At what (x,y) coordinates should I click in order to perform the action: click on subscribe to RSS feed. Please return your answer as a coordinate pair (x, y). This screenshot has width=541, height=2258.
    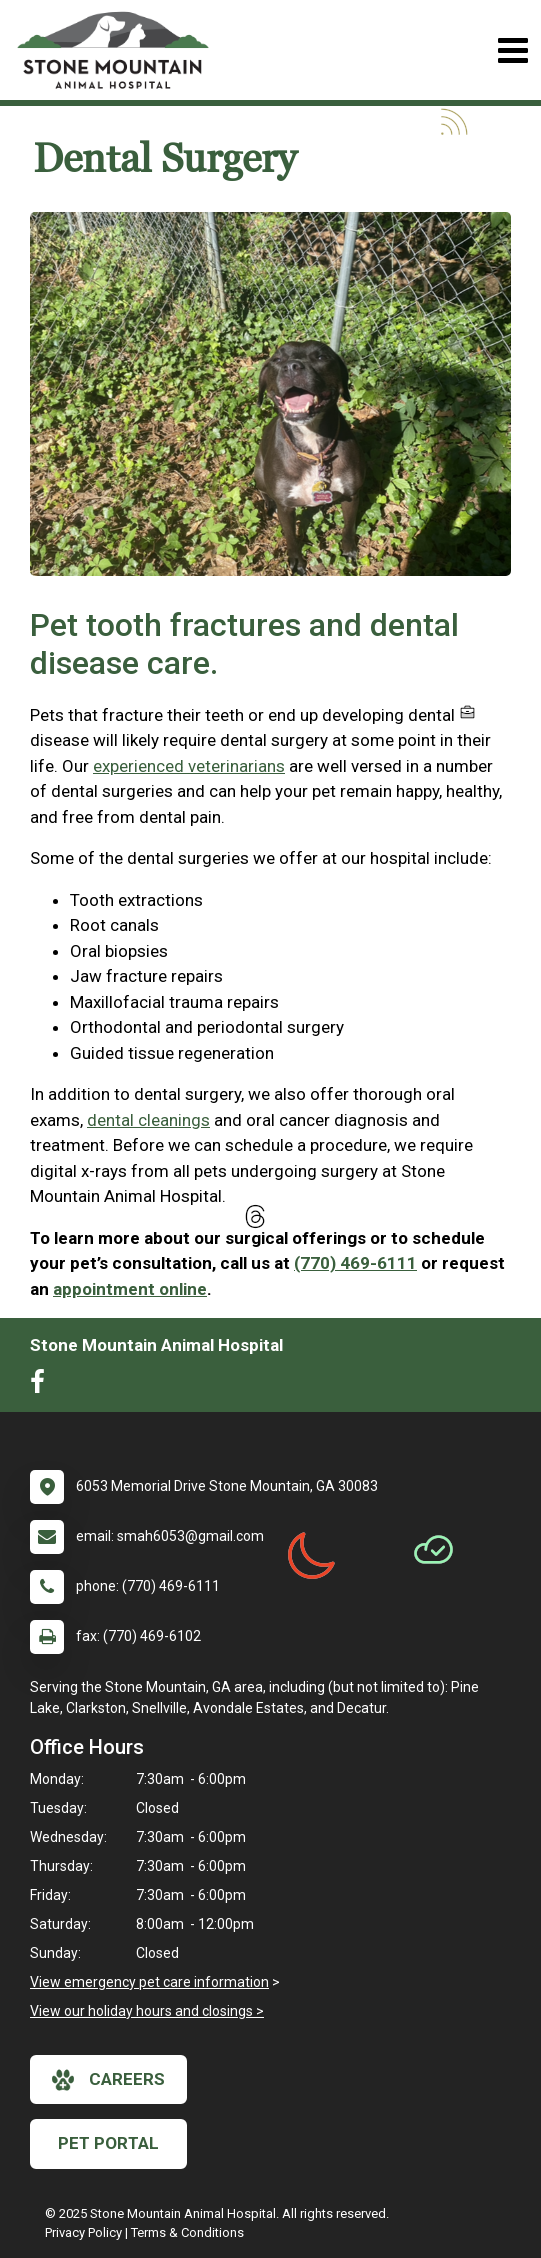
    Looking at the image, I should click on (453, 123).